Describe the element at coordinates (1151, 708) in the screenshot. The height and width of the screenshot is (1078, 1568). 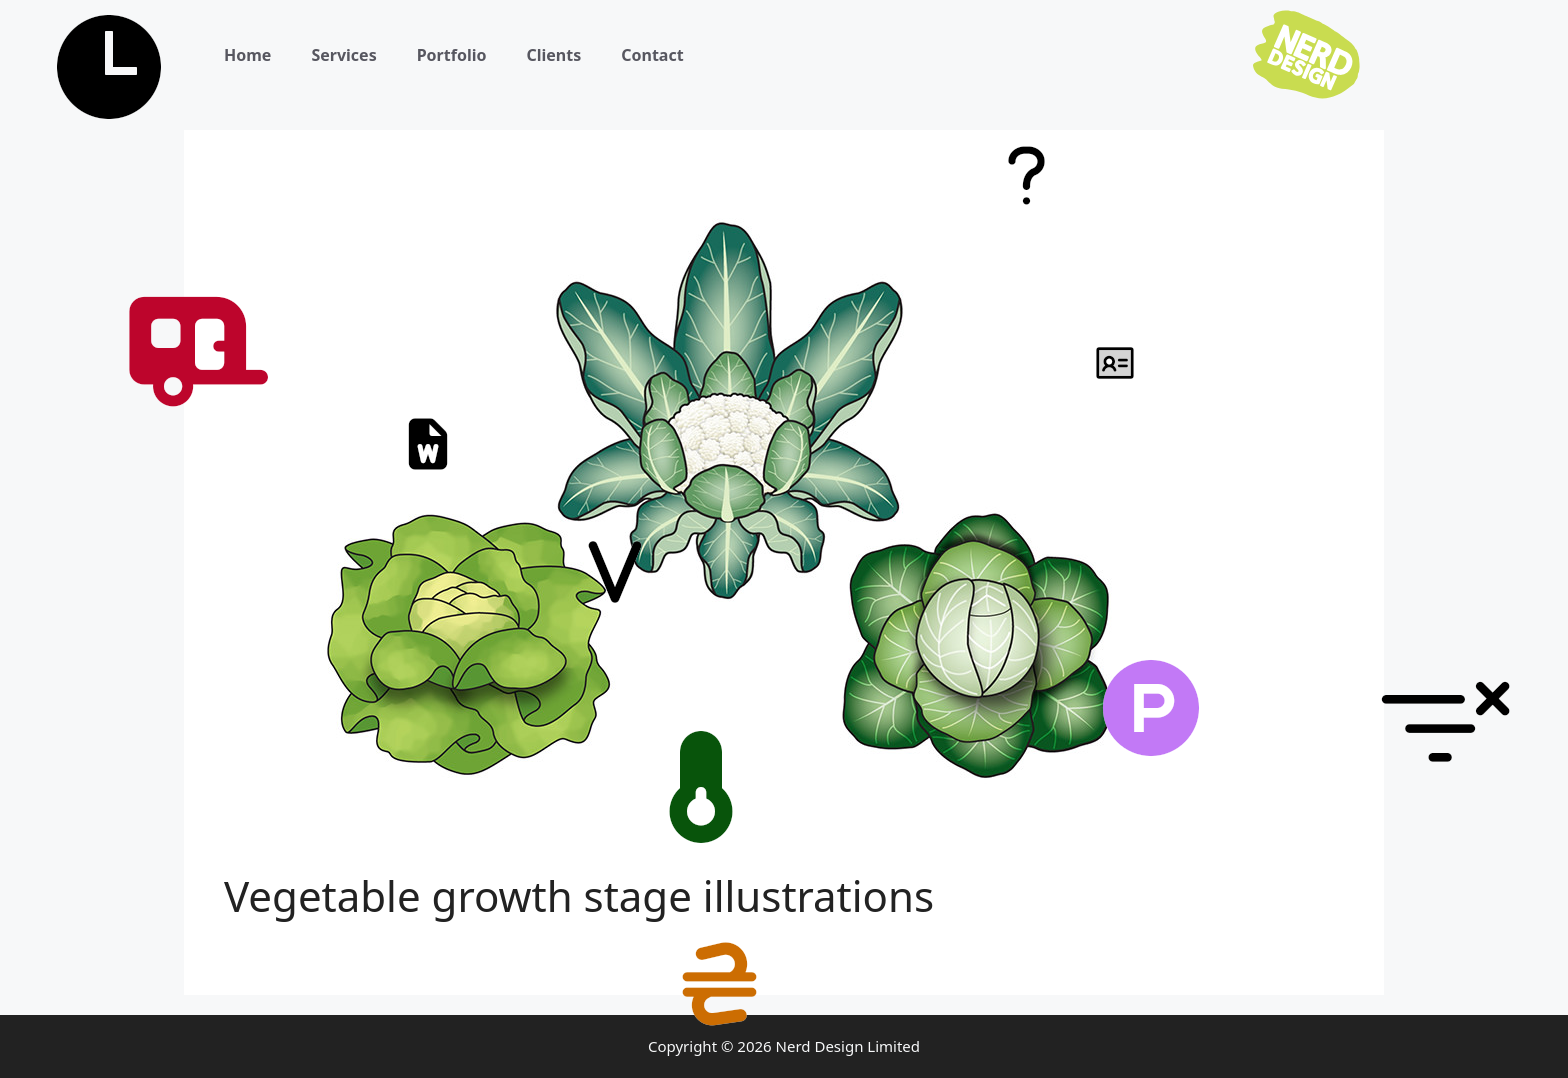
I see `visit product hunt website or app` at that location.